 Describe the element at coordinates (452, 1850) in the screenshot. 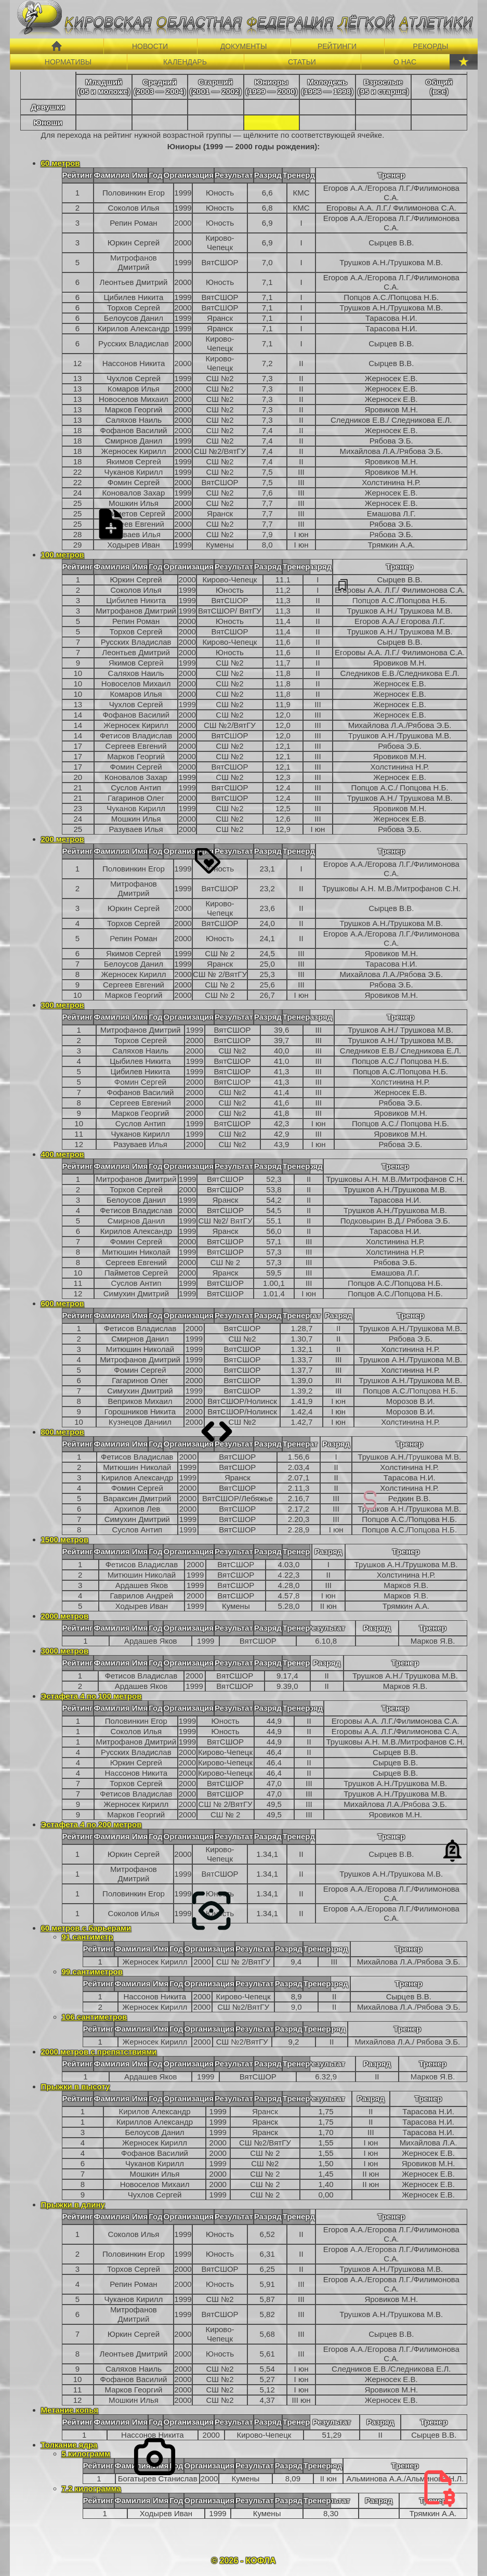

I see `notifications are currently snoozed` at that location.